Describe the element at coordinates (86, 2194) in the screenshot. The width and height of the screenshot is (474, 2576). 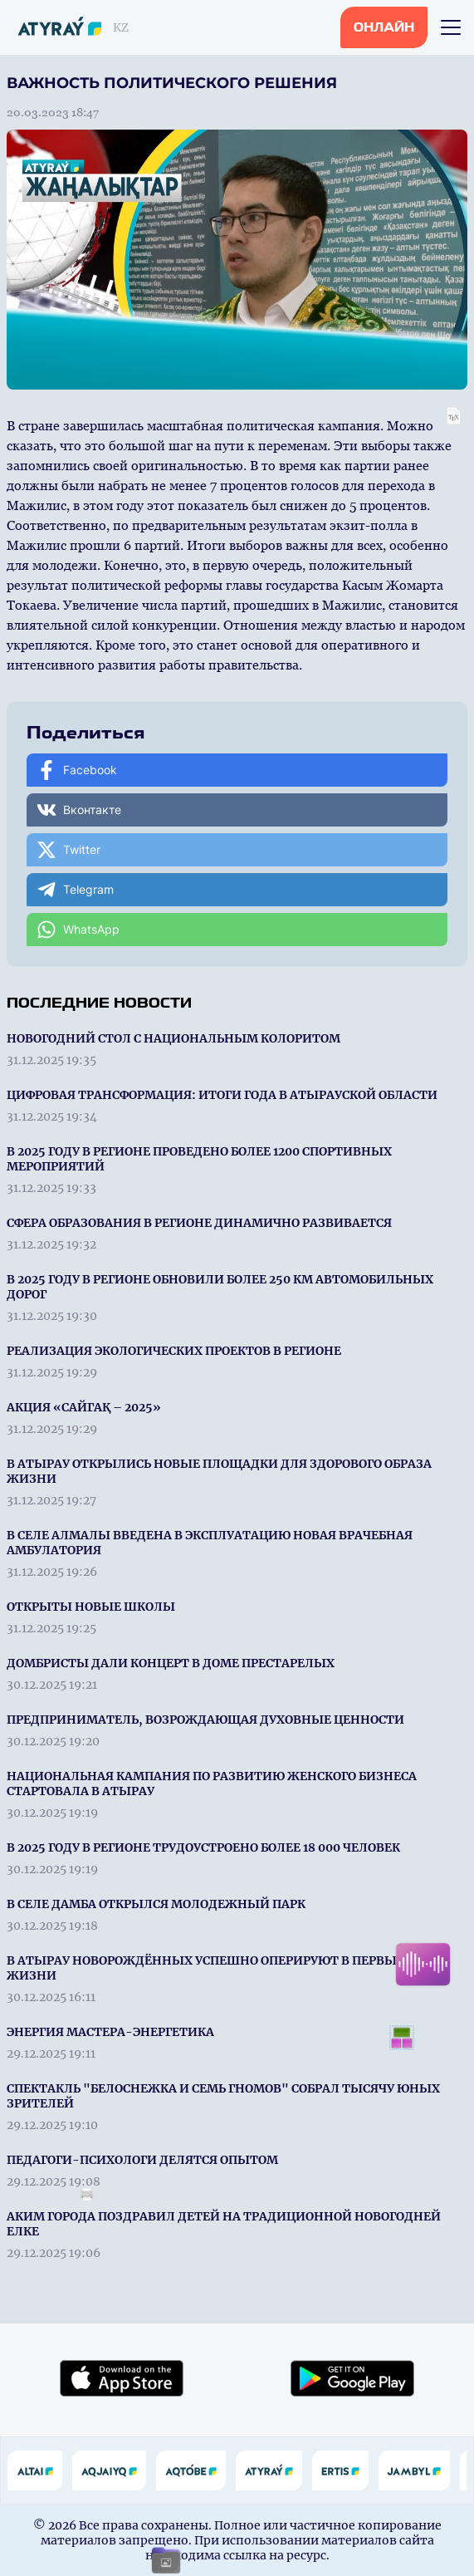
I see `print current document or page` at that location.